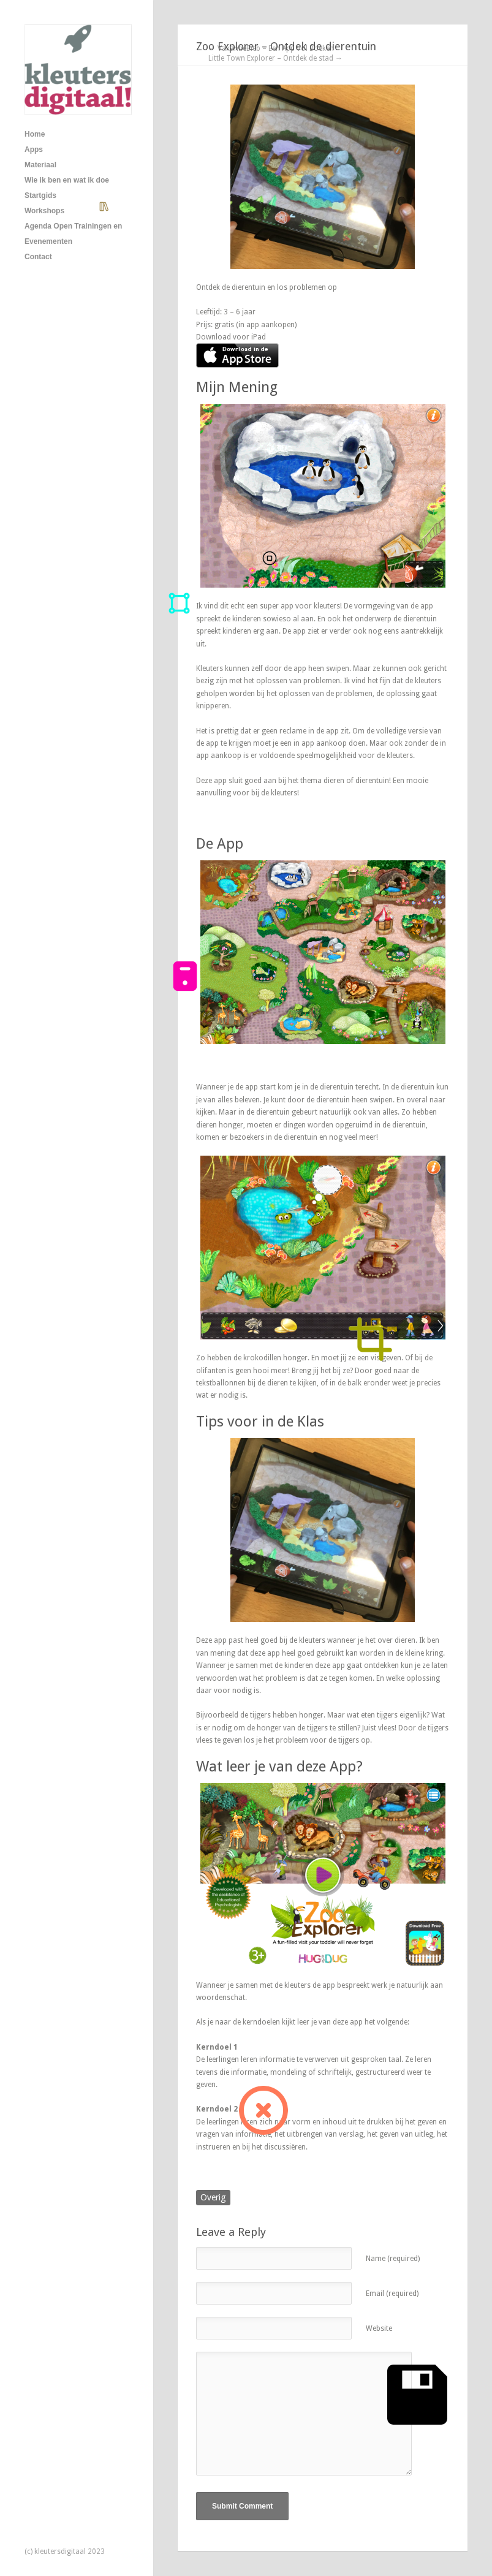 The image size is (492, 2576). I want to click on access mobile device settings, so click(185, 976).